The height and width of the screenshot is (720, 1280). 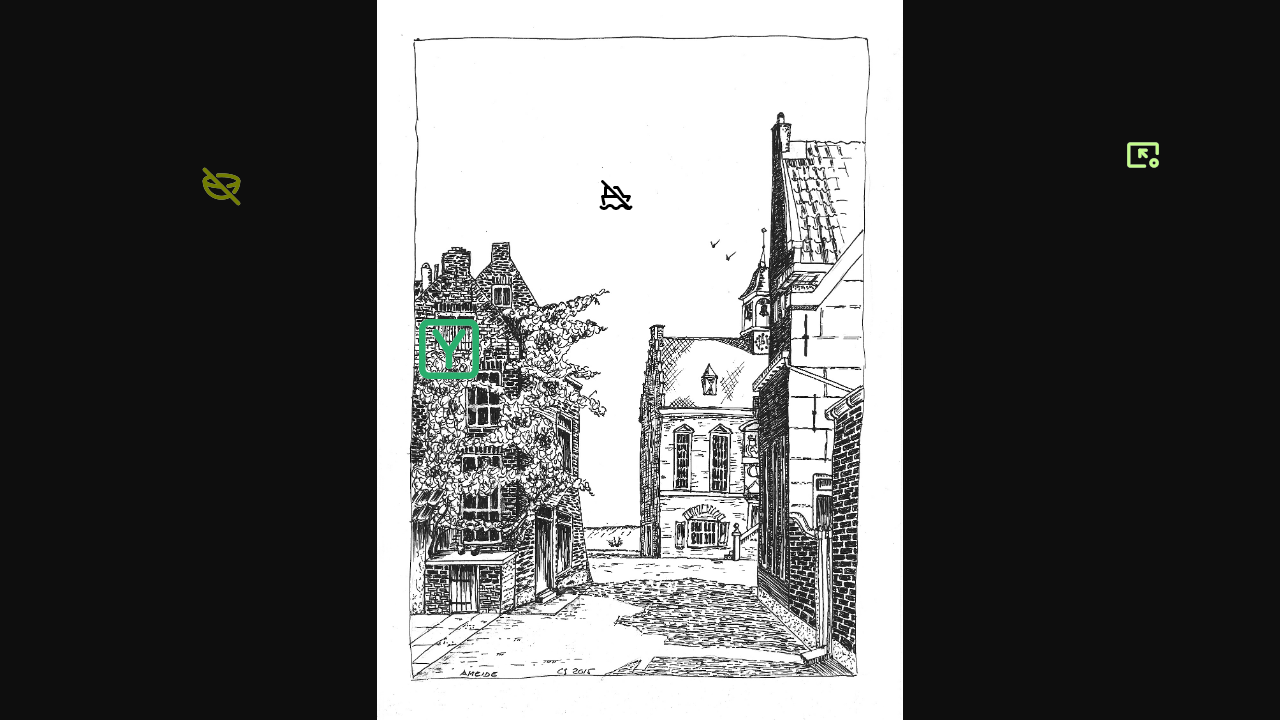 I want to click on 3D rendering or hemisphere view disabled, so click(x=221, y=186).